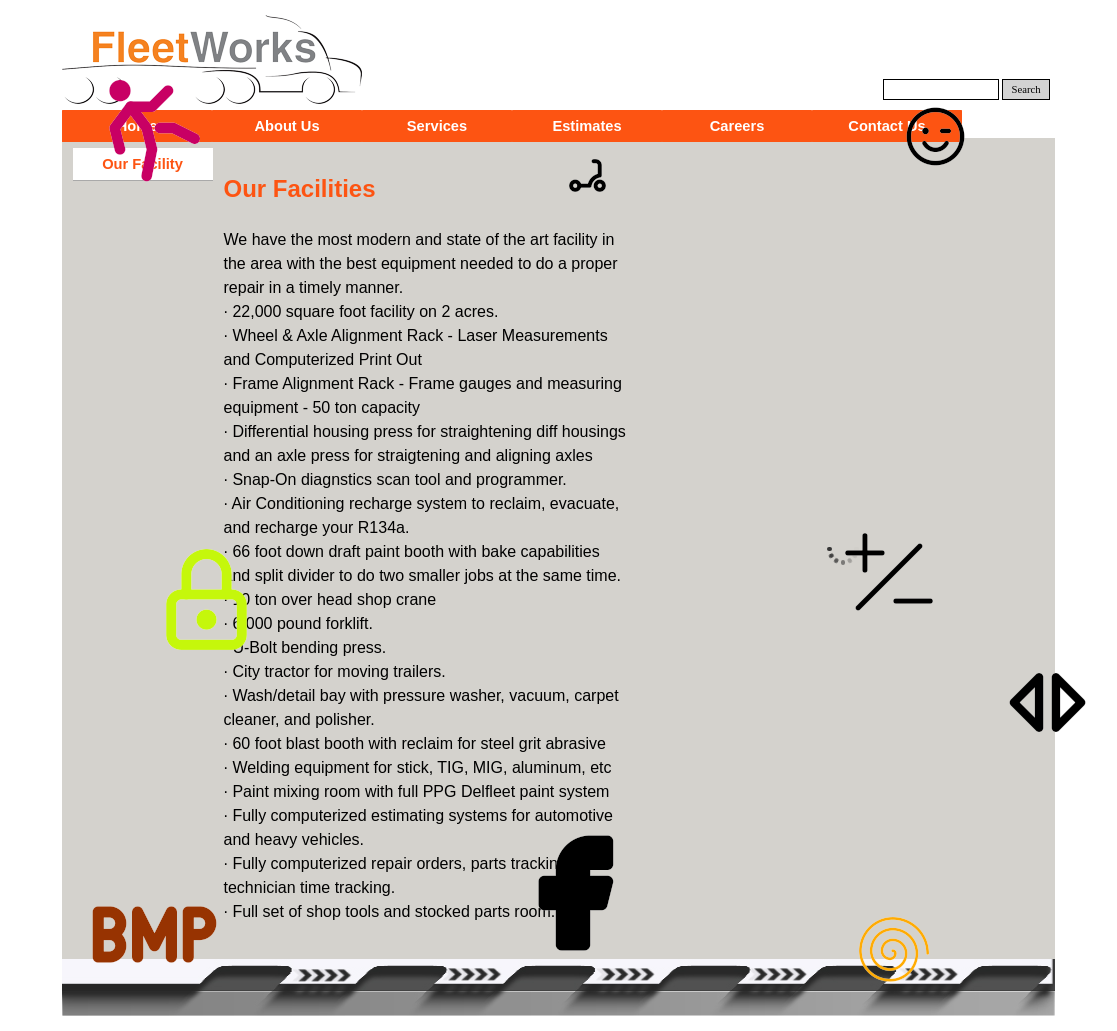  What do you see at coordinates (154, 934) in the screenshot?
I see `indicates a BMP image file format` at bounding box center [154, 934].